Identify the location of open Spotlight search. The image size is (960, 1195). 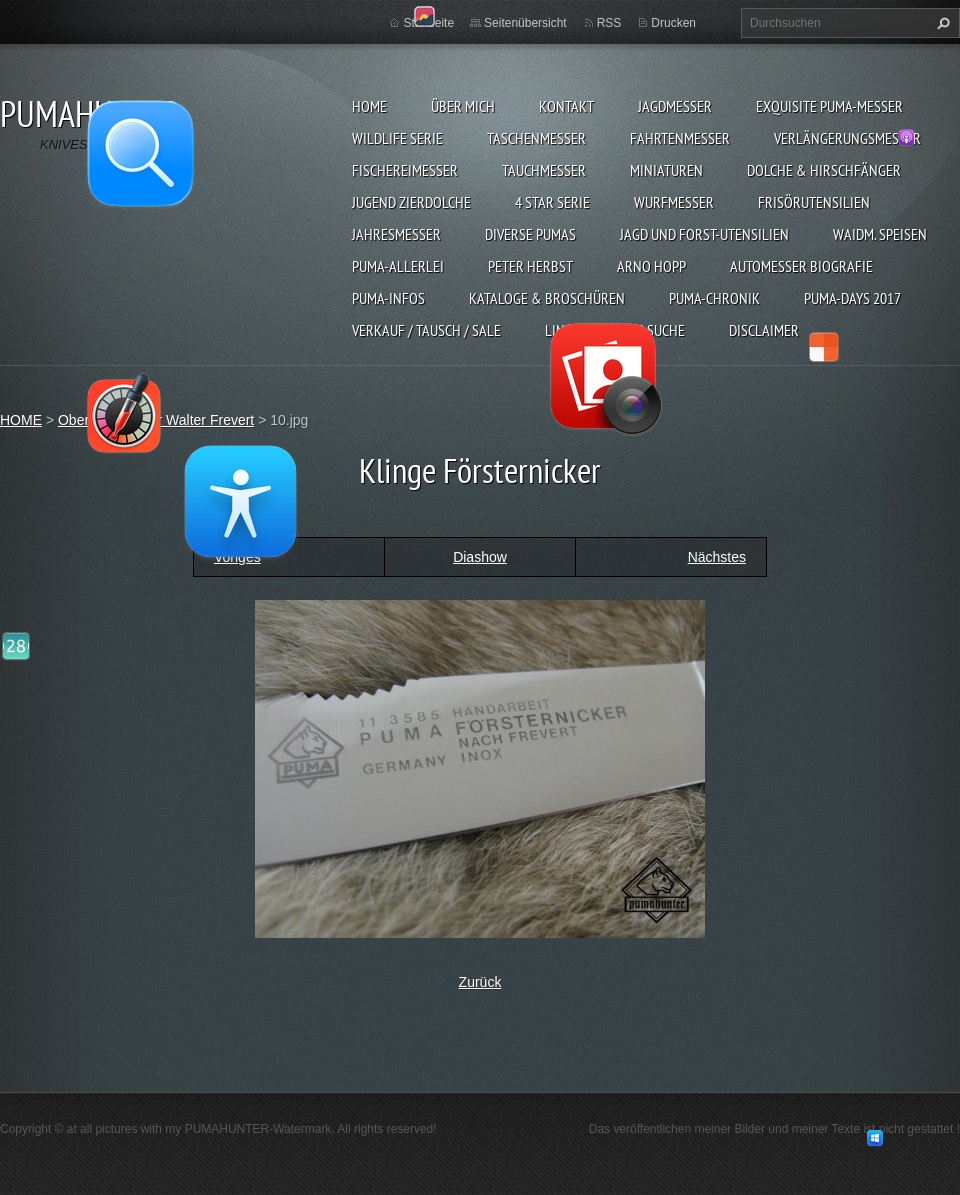
(140, 153).